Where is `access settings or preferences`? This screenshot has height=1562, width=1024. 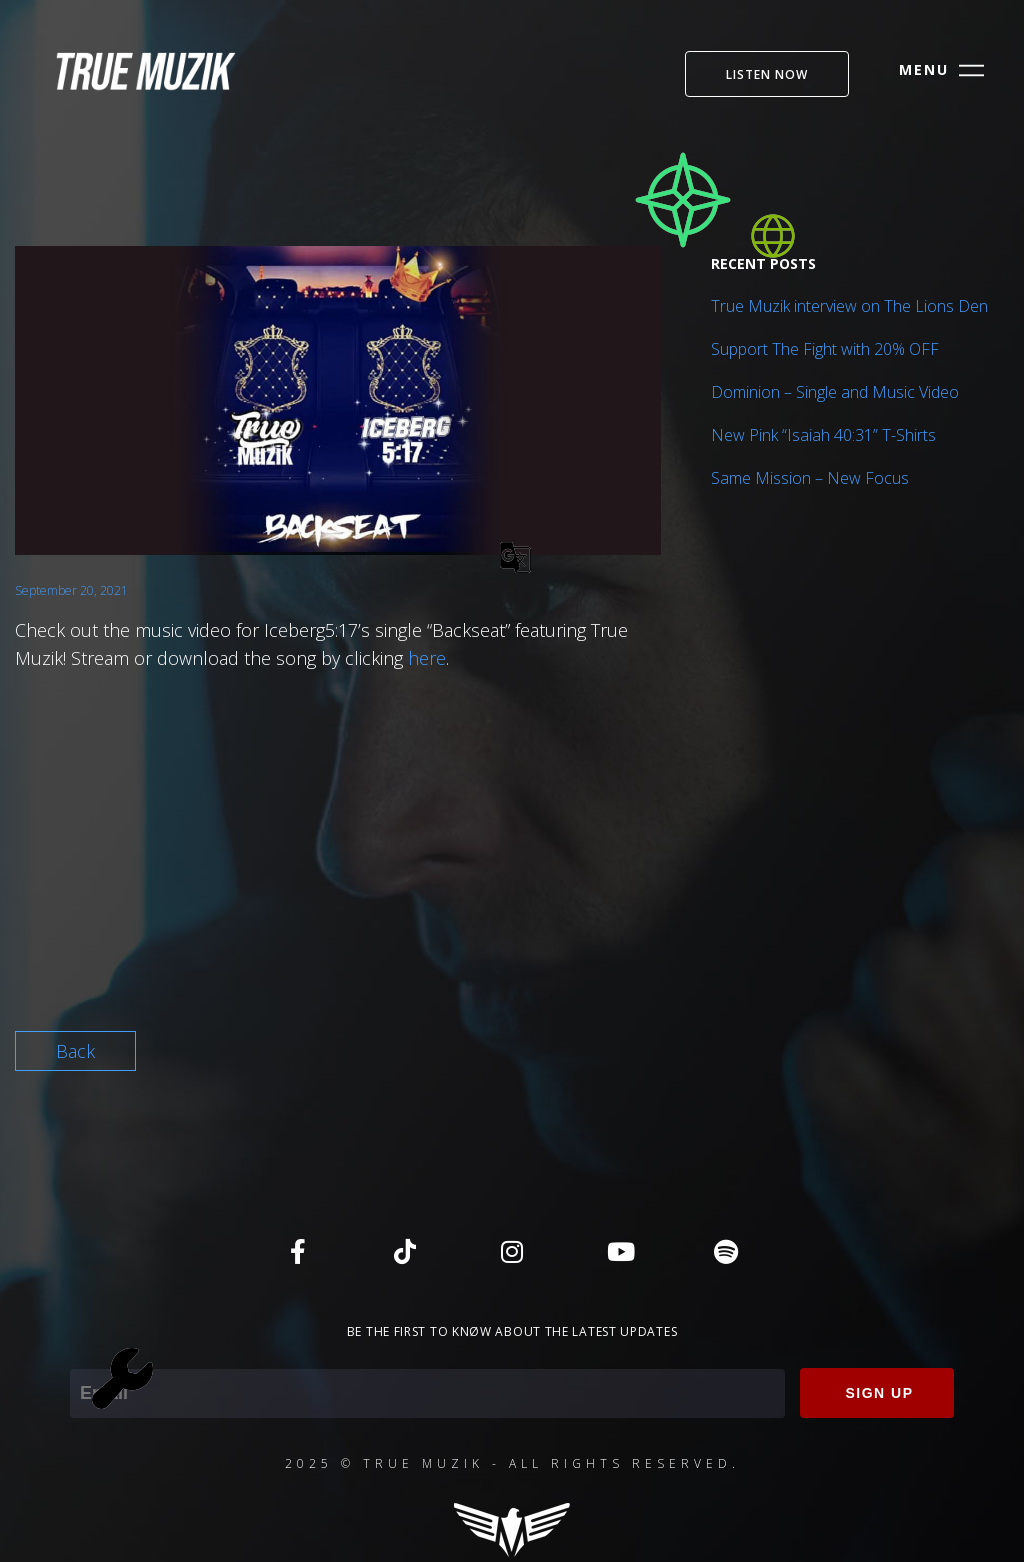
access settings or preferences is located at coordinates (122, 1378).